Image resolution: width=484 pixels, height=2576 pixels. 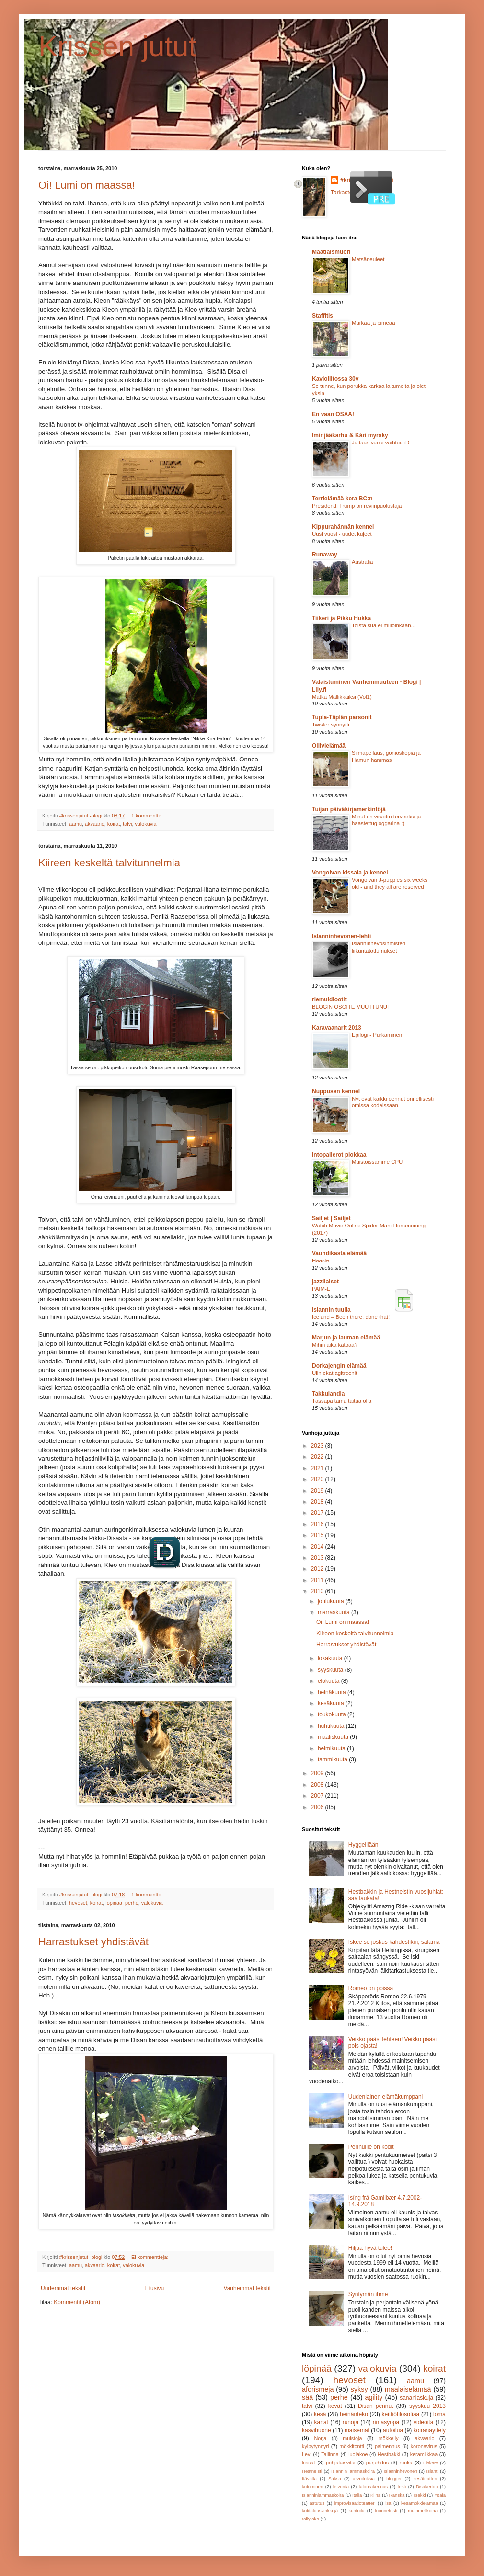 I want to click on open a spreadsheet file, so click(x=404, y=1300).